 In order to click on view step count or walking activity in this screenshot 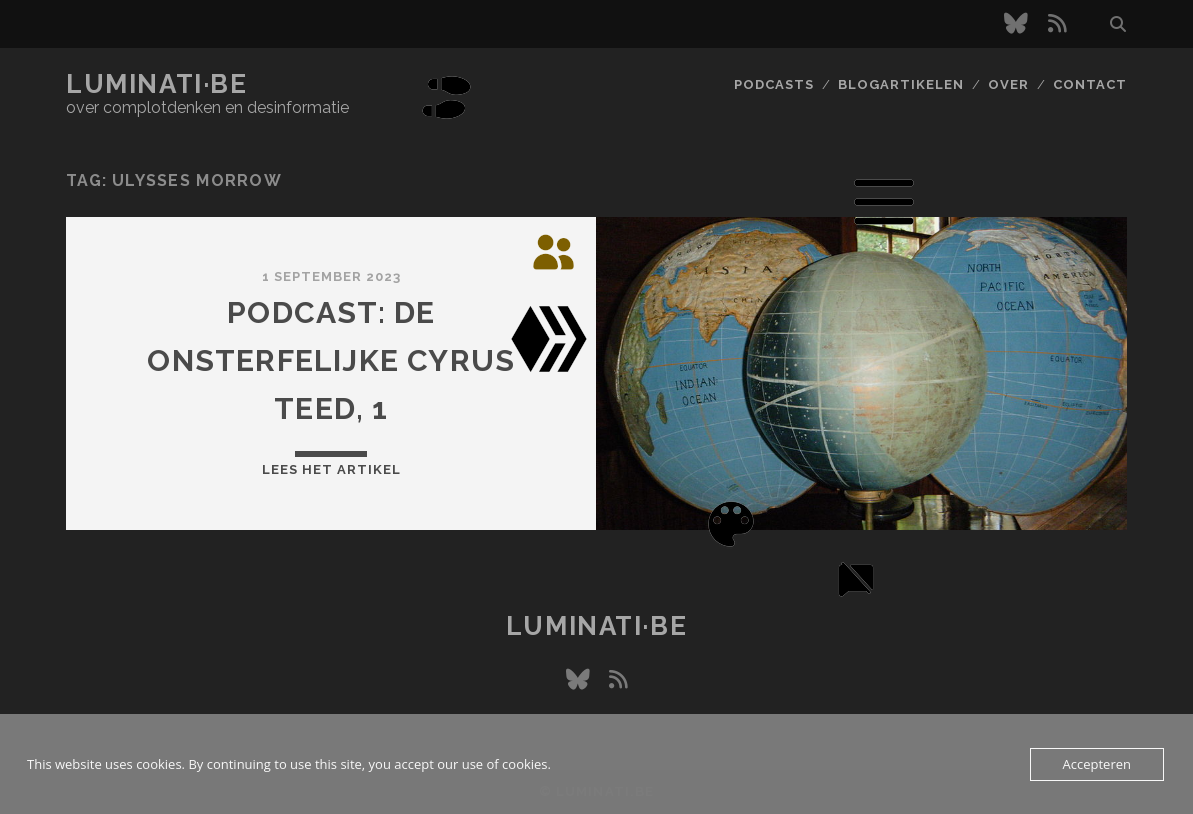, I will do `click(446, 97)`.